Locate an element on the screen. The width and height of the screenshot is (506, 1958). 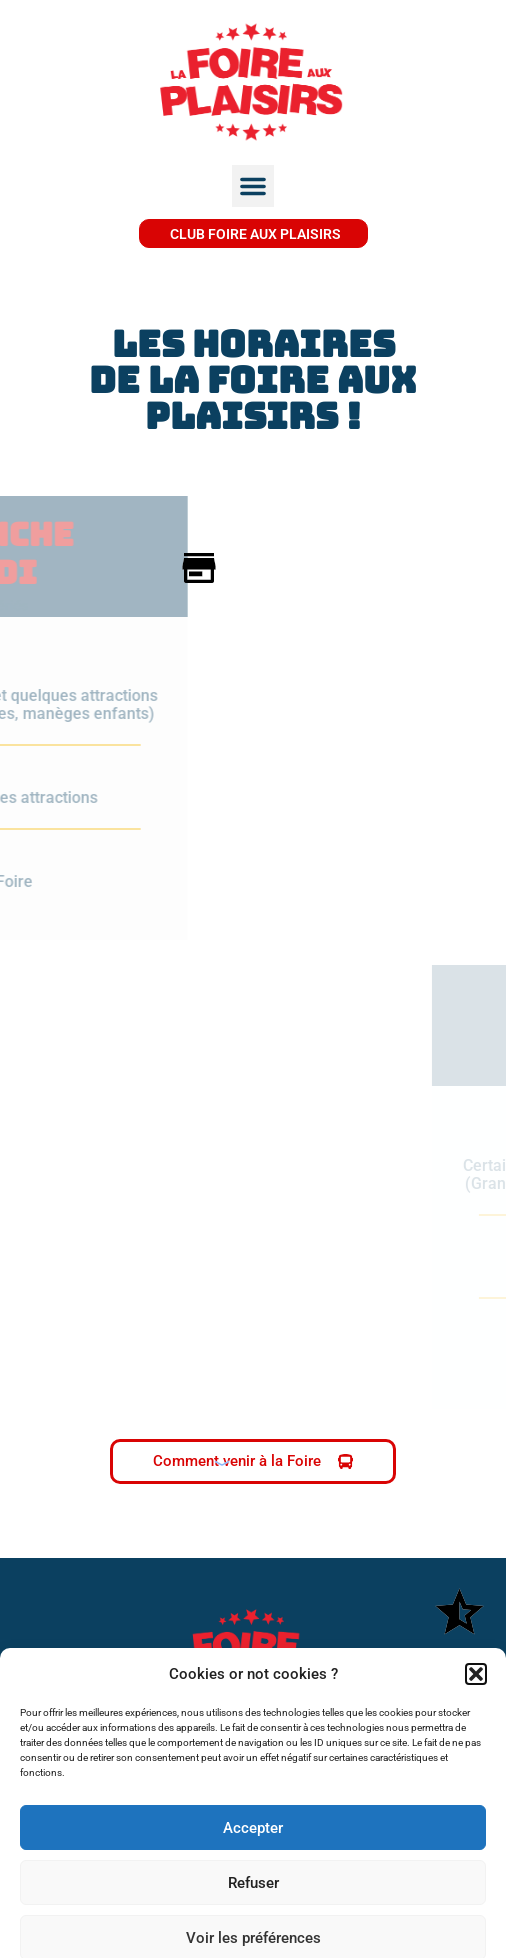
expand to show more content is located at coordinates (222, 1463).